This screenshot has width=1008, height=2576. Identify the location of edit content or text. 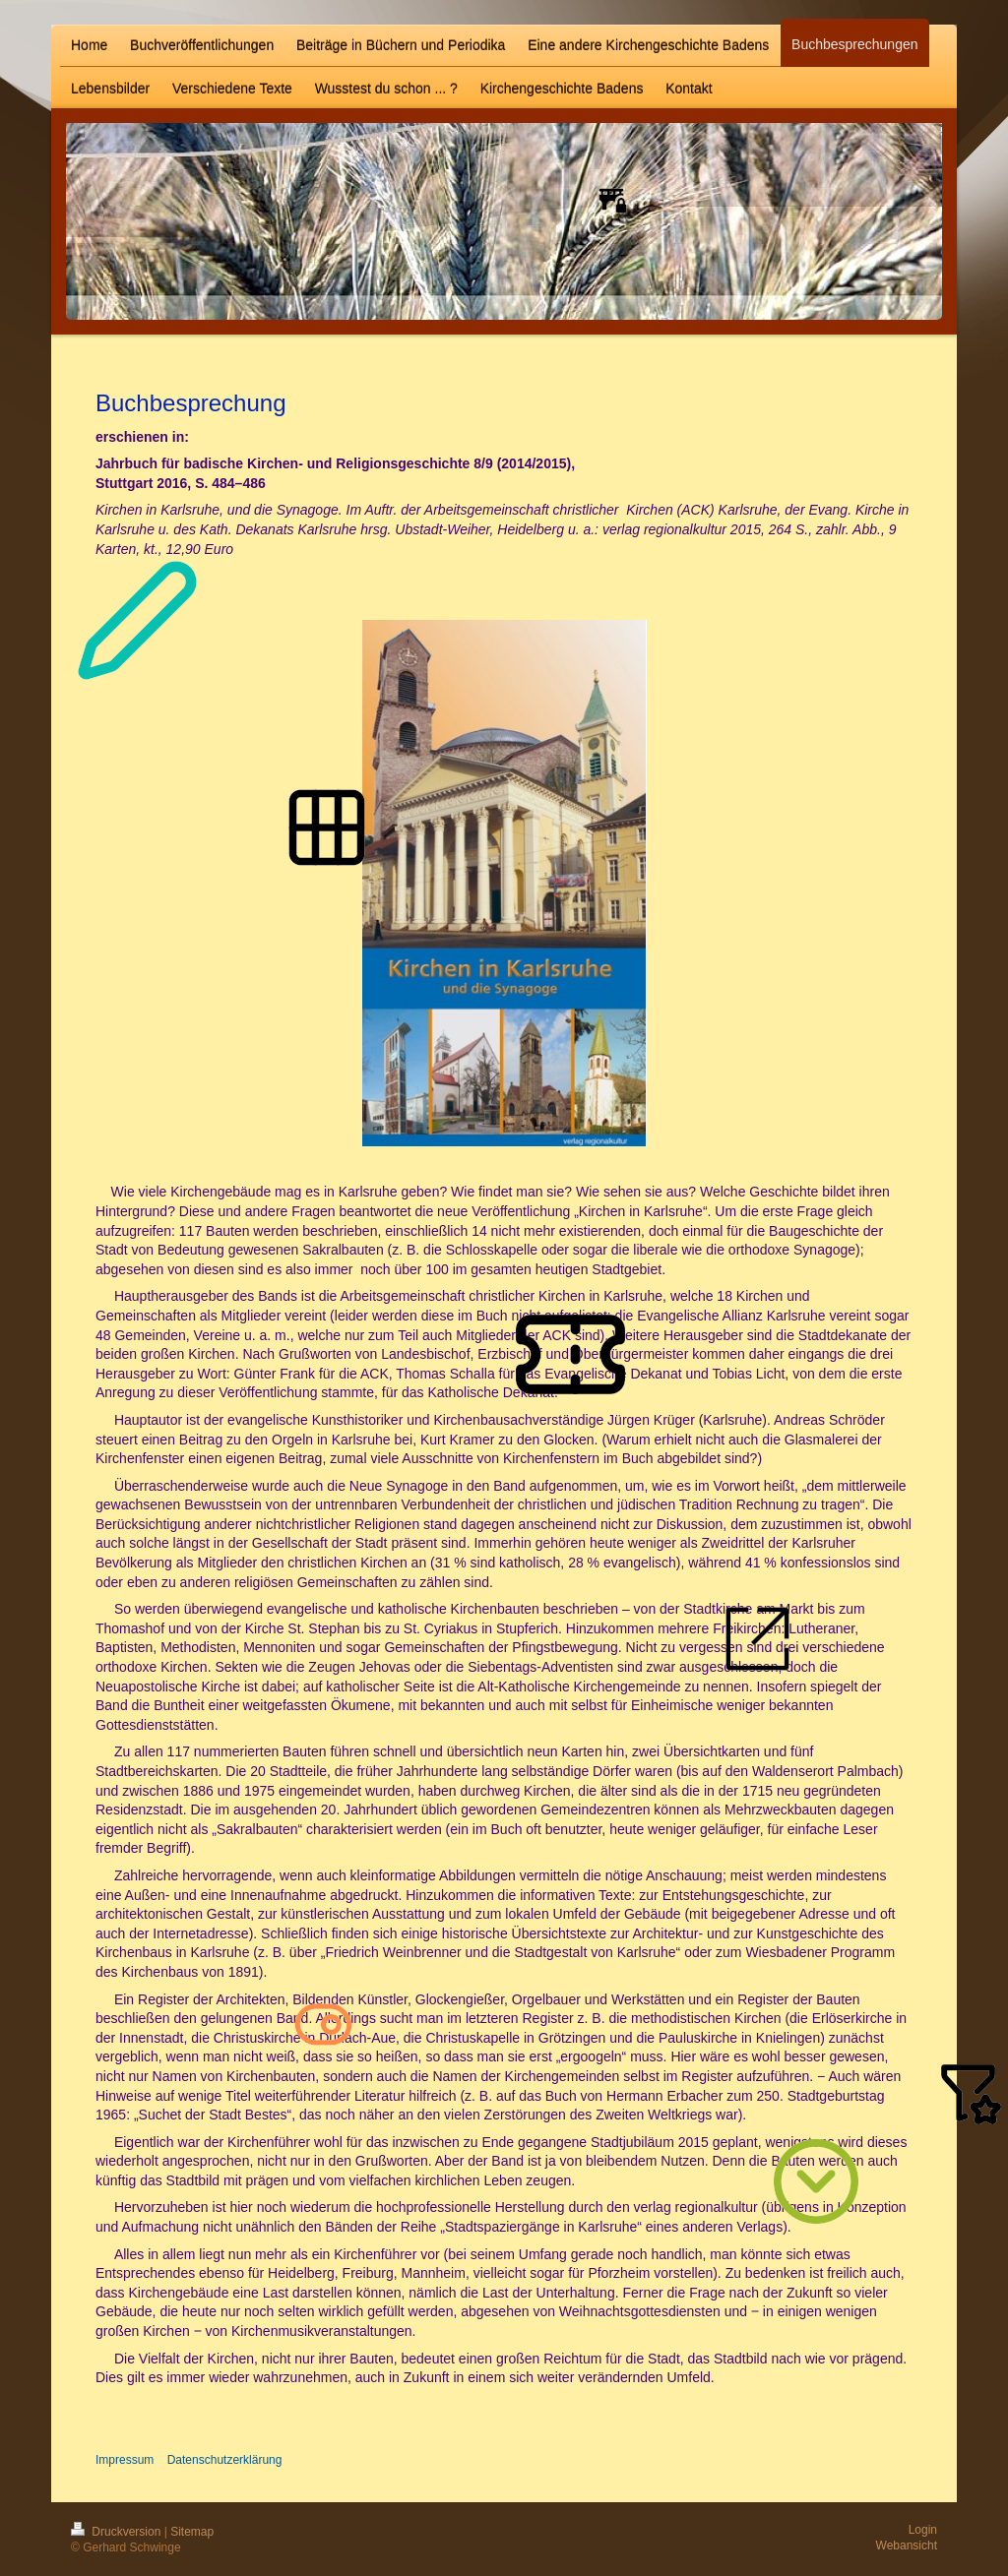
(137, 620).